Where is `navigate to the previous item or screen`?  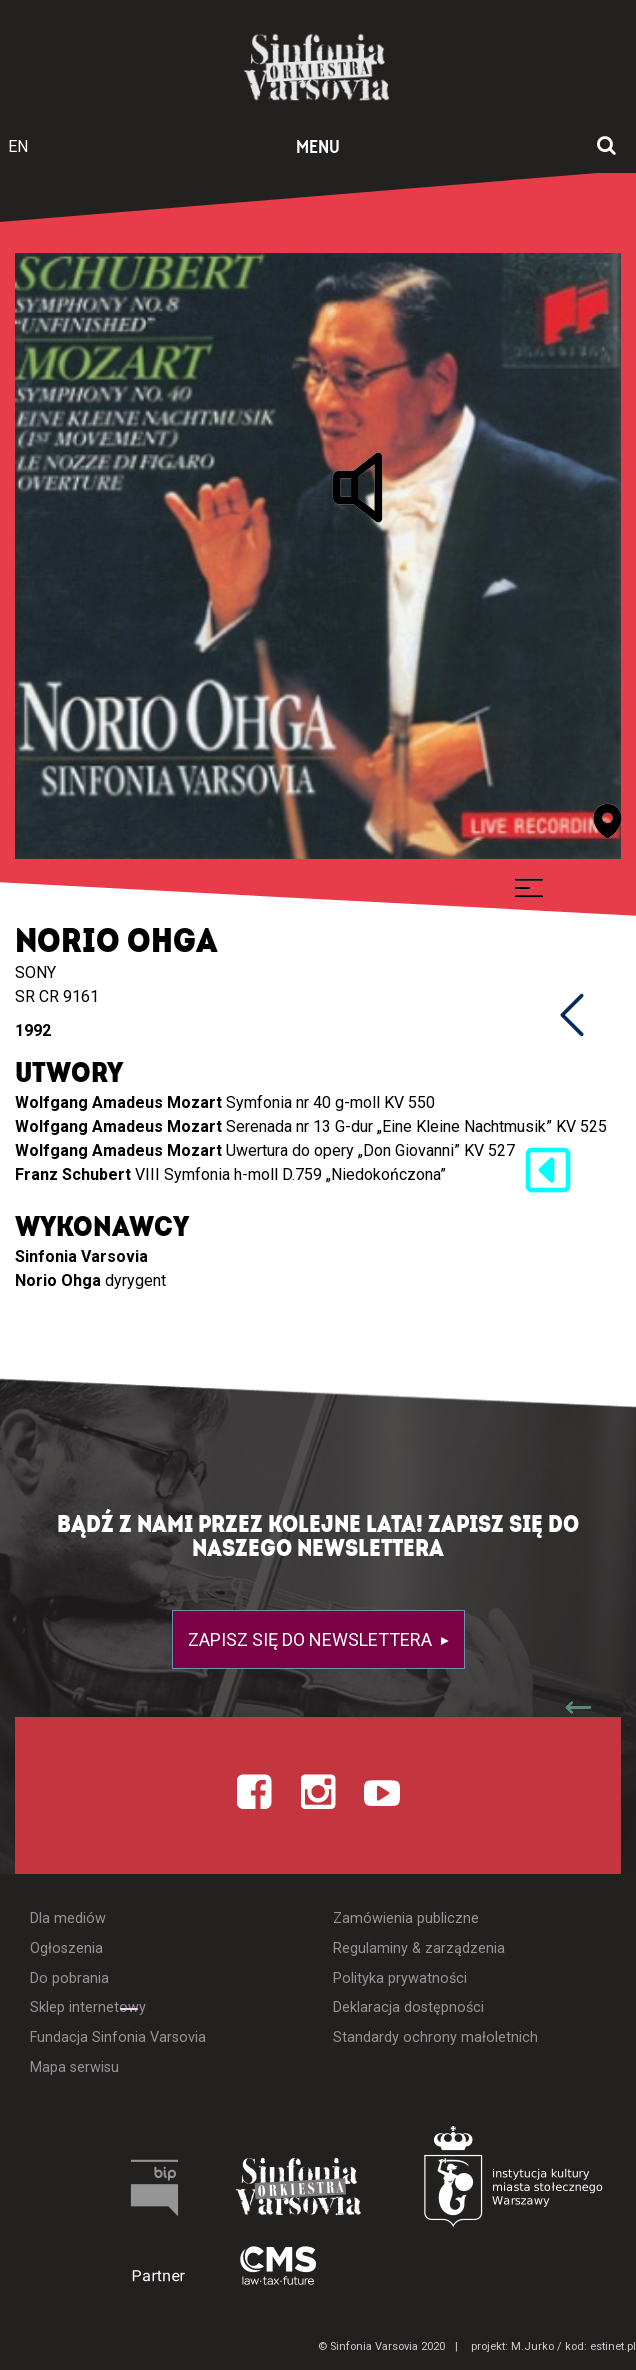 navigate to the previous item or screen is located at coordinates (548, 1170).